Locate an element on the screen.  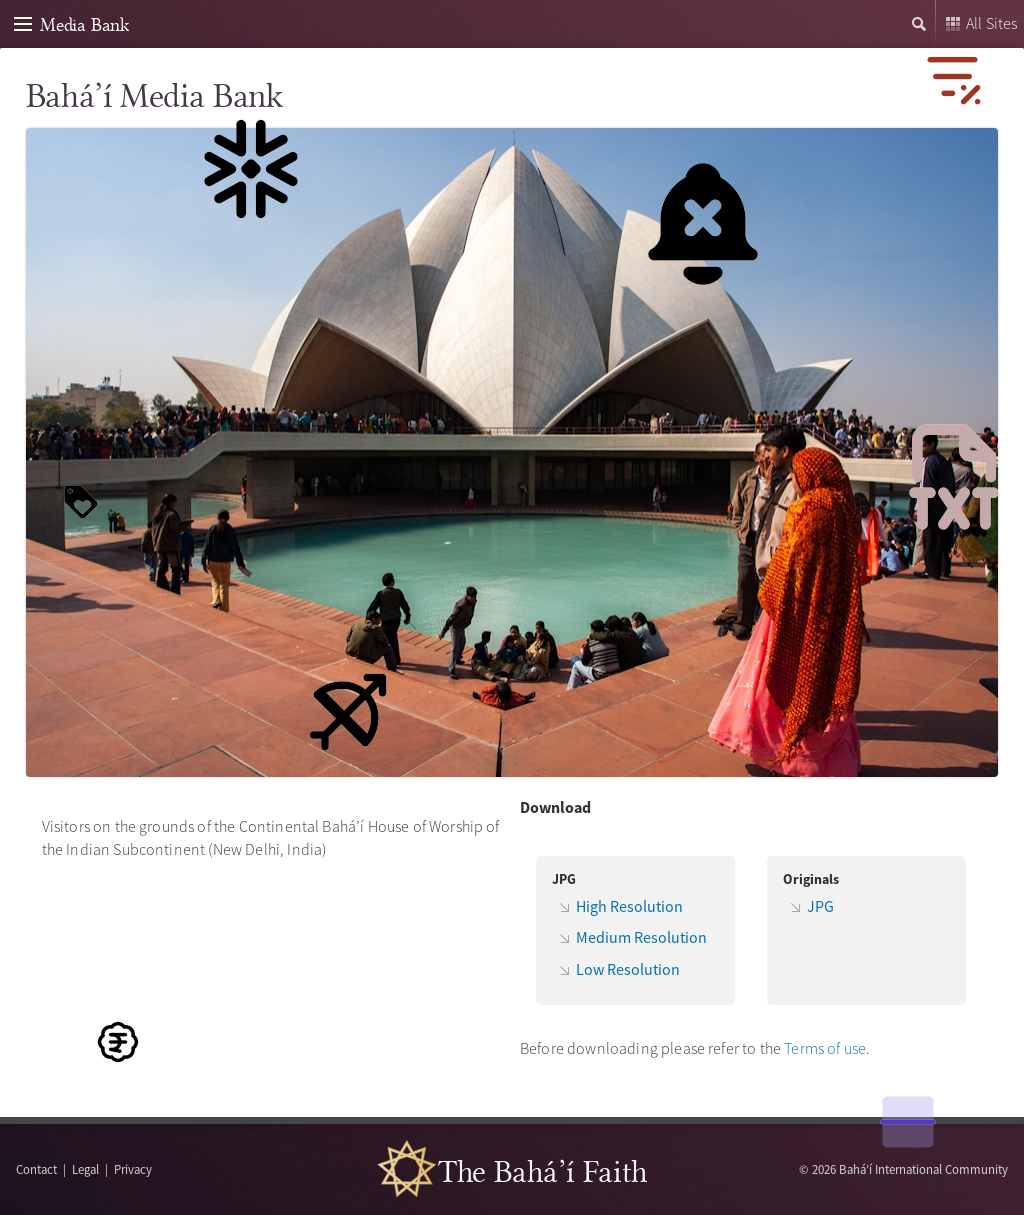
connect to Snowflake data platform is located at coordinates (251, 169).